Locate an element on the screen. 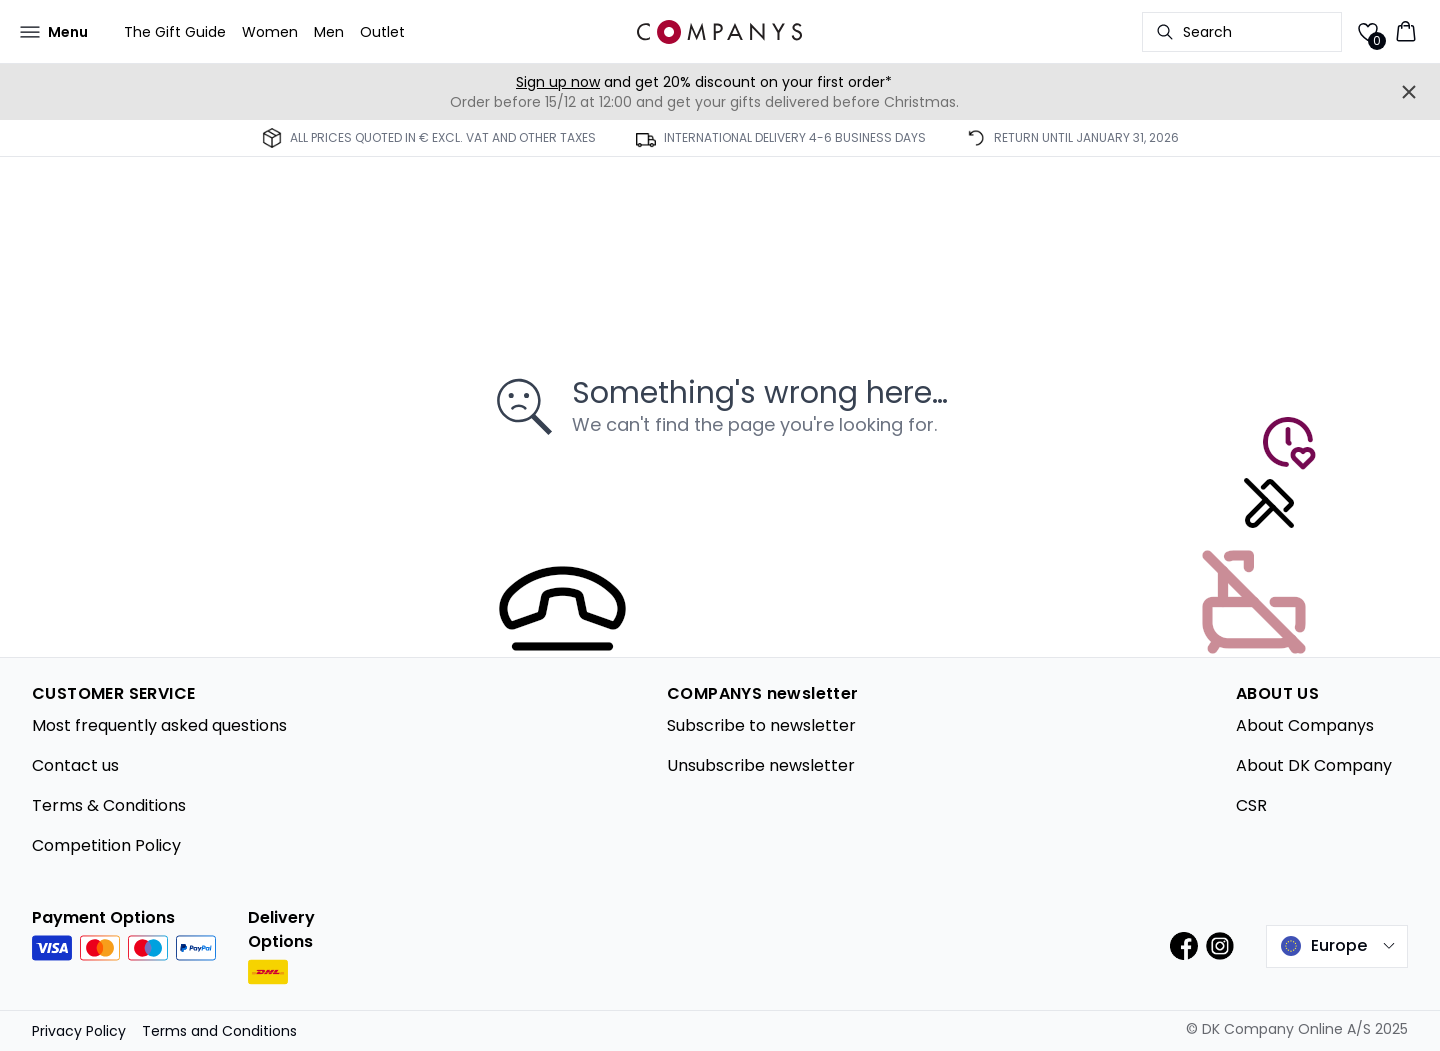 The image size is (1440, 1051). view your favorite or saved times is located at coordinates (1288, 442).